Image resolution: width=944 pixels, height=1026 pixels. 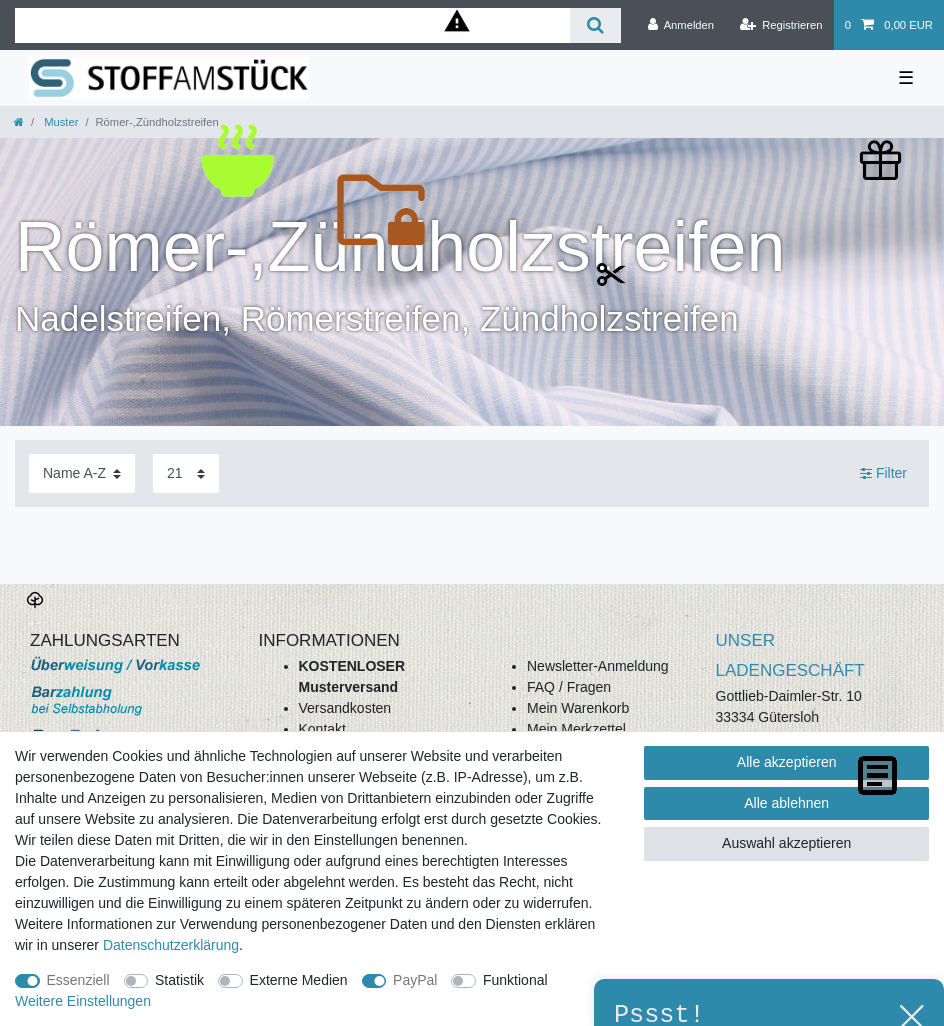 I want to click on access nature or outdoor-related content, so click(x=35, y=600).